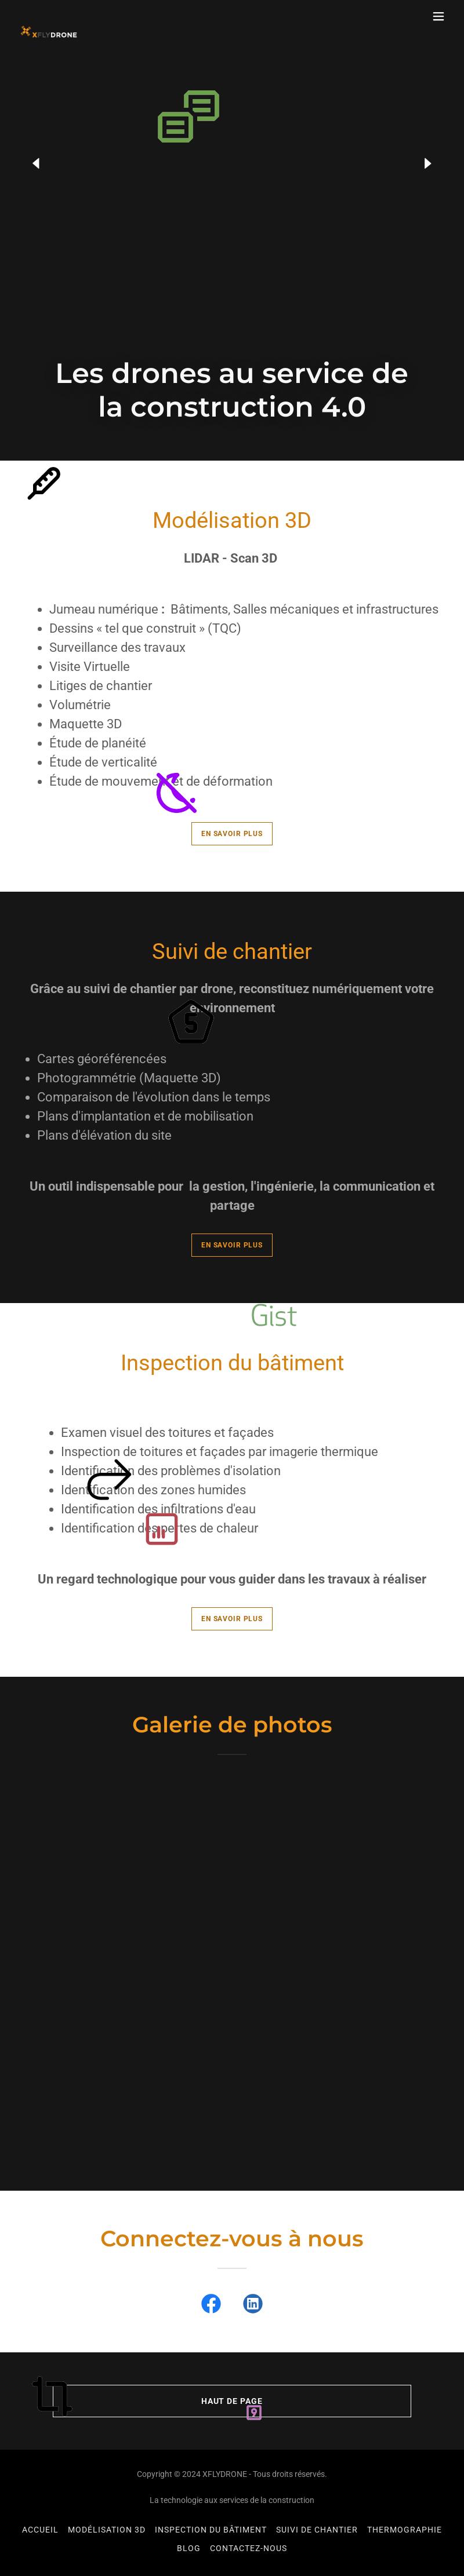 This screenshot has height=2576, width=464. What do you see at coordinates (52, 2396) in the screenshot?
I see `crop or resize an image` at bounding box center [52, 2396].